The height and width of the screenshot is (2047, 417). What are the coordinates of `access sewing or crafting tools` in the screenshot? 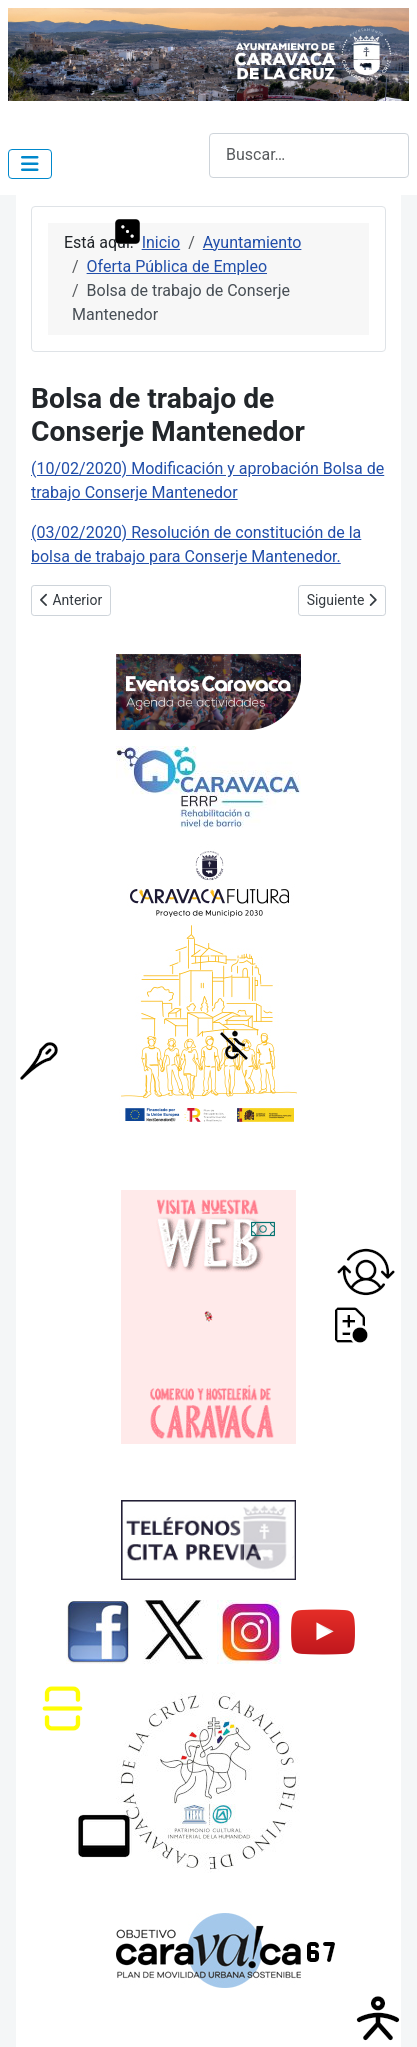 It's located at (39, 1061).